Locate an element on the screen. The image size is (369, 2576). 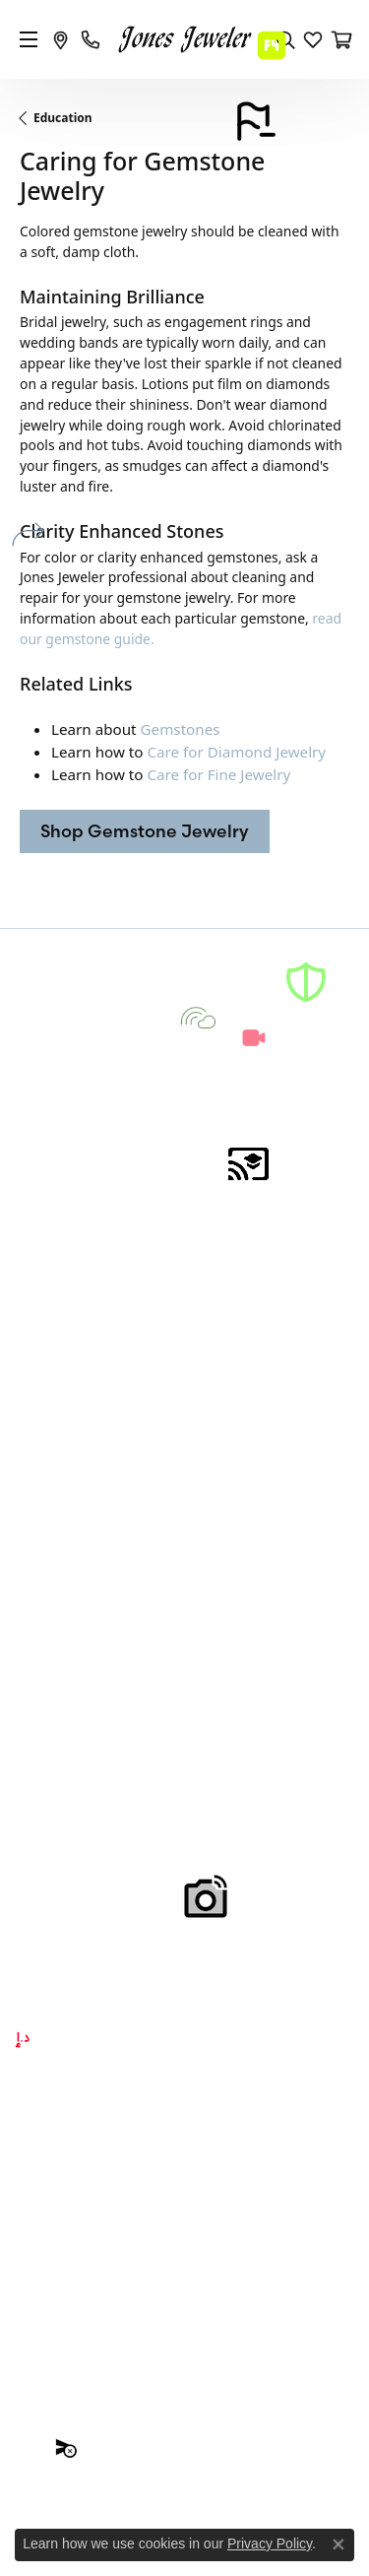
start a video call is located at coordinates (254, 1037).